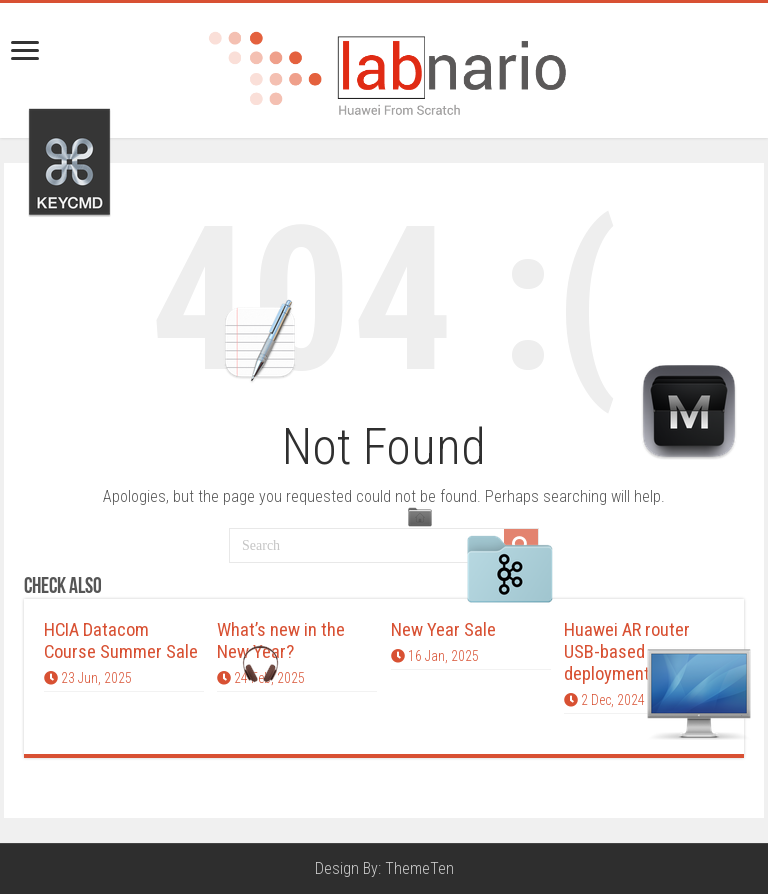  Describe the element at coordinates (260, 342) in the screenshot. I see `open TextEdit to create or edit documents` at that location.